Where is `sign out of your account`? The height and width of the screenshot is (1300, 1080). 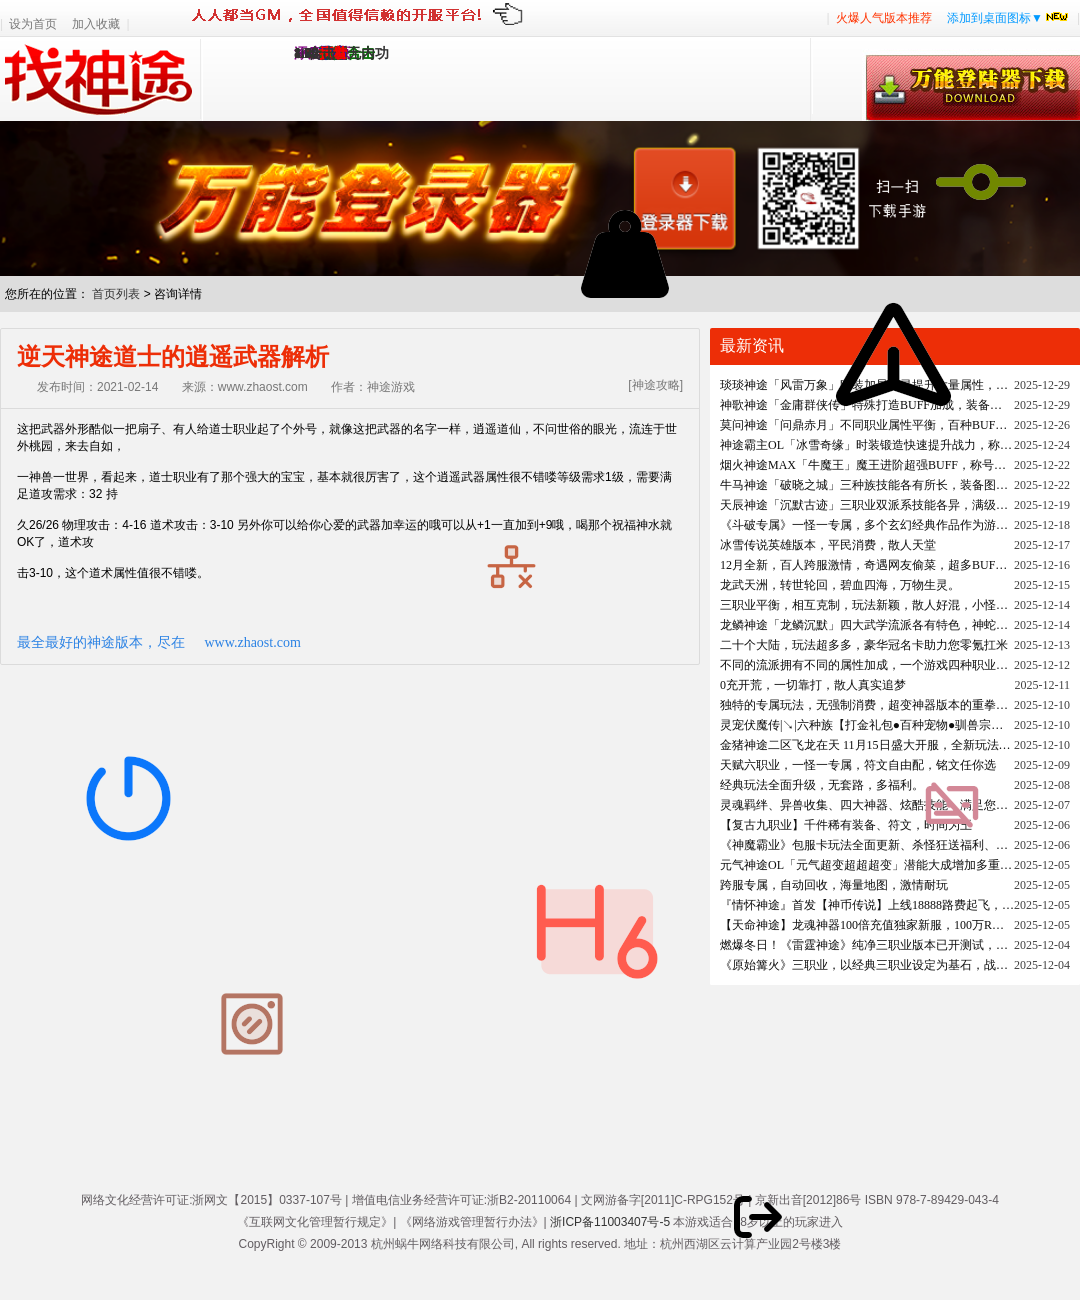 sign out of your account is located at coordinates (758, 1217).